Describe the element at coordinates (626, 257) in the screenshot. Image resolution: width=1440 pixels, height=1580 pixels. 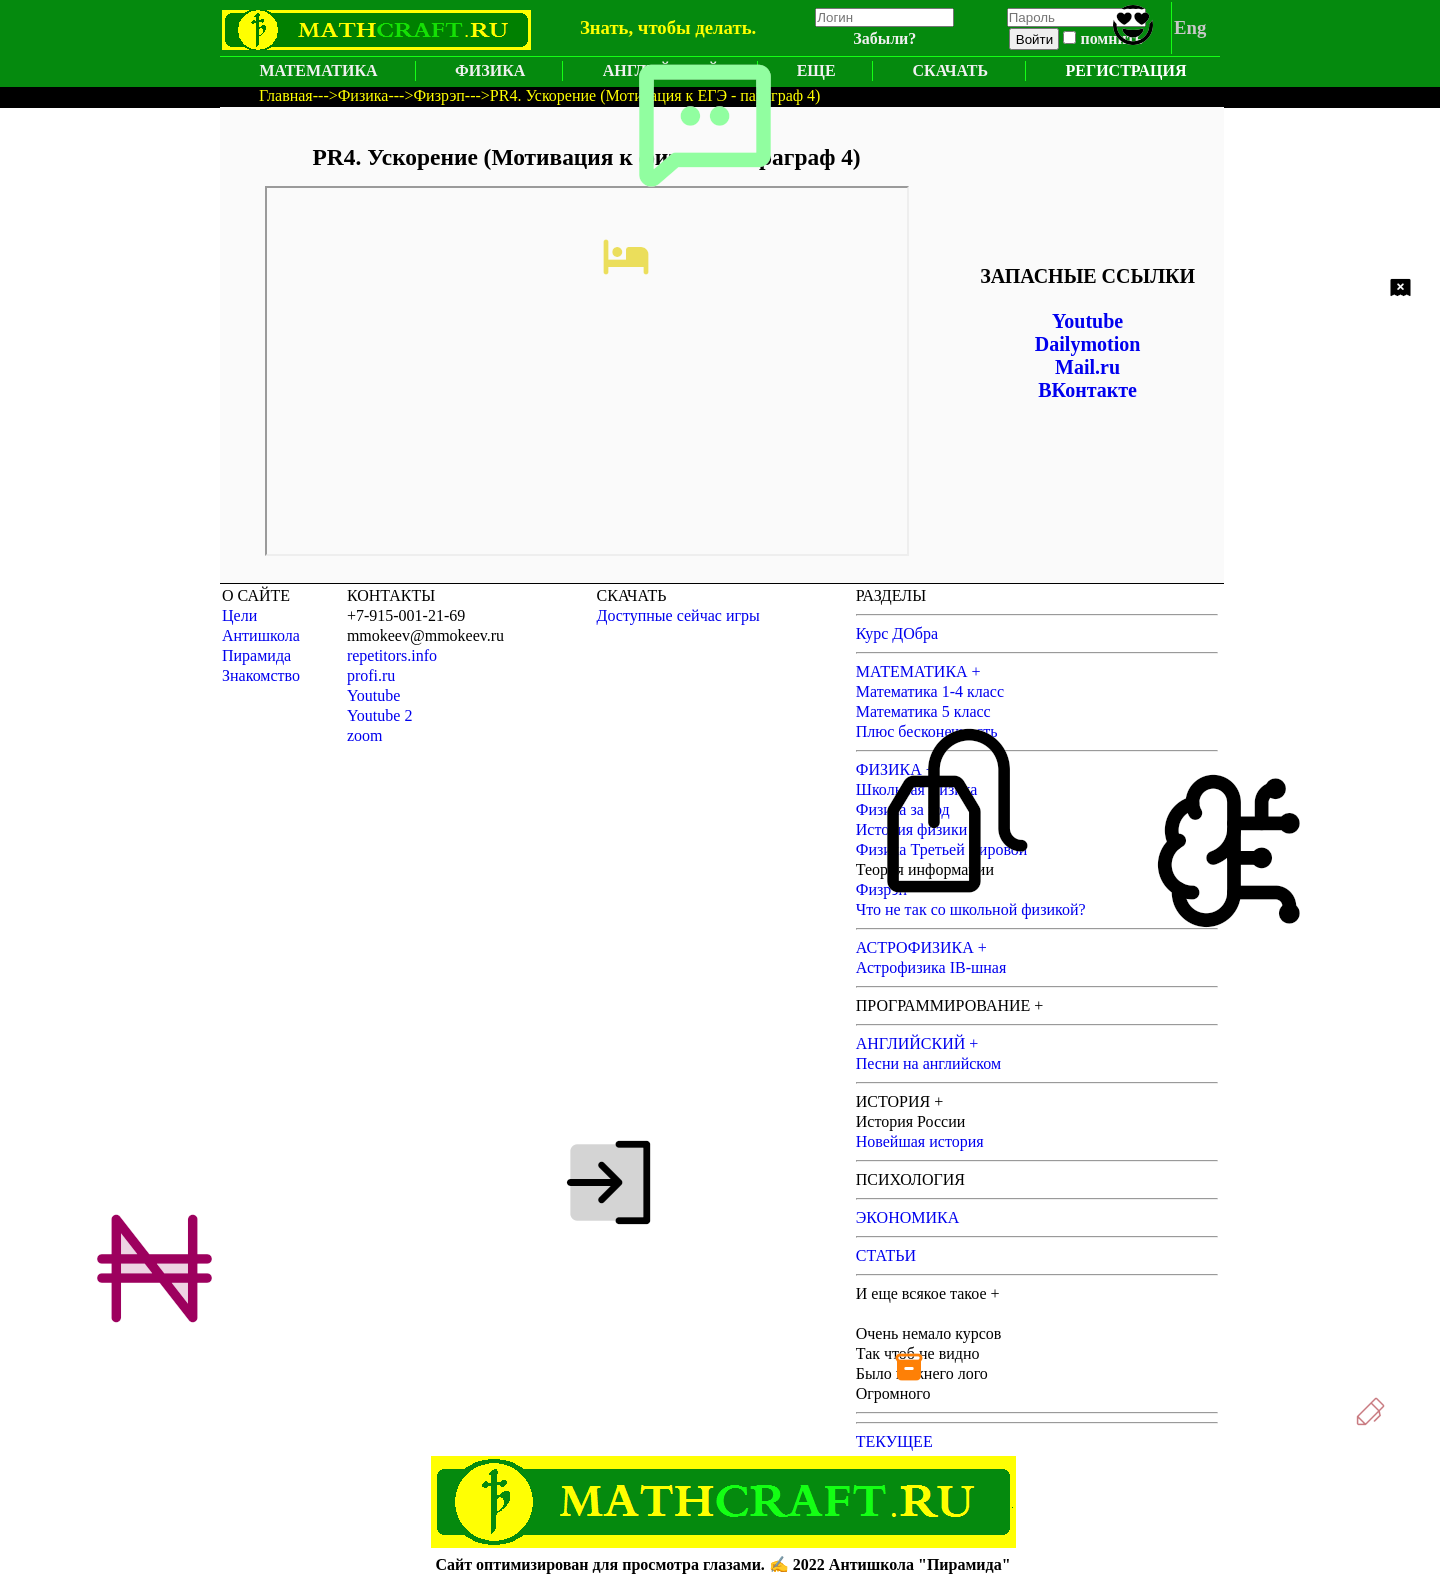
I see `find nearby hotels or accommodations` at that location.